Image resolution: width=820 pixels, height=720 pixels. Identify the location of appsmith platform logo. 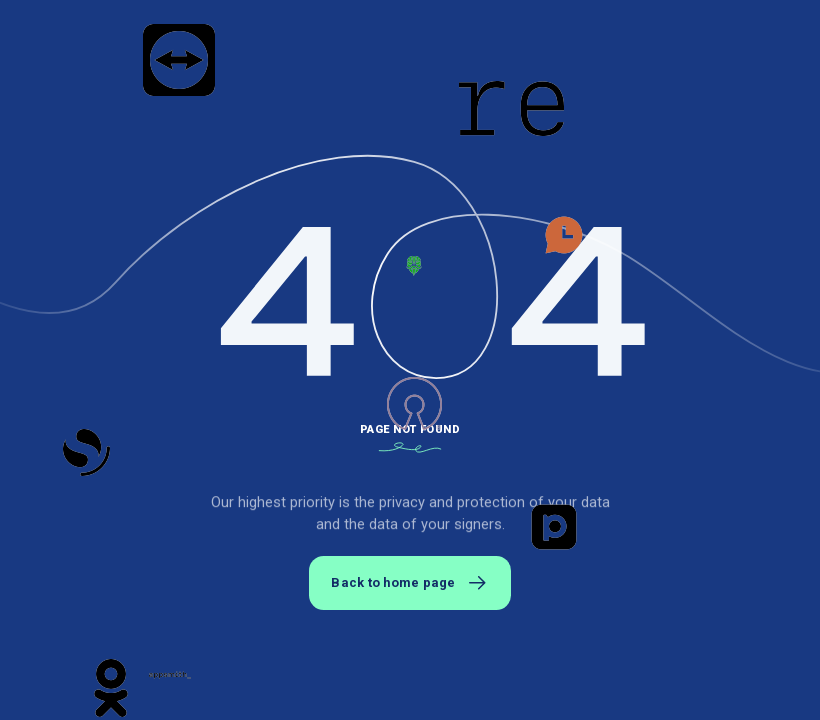
(170, 675).